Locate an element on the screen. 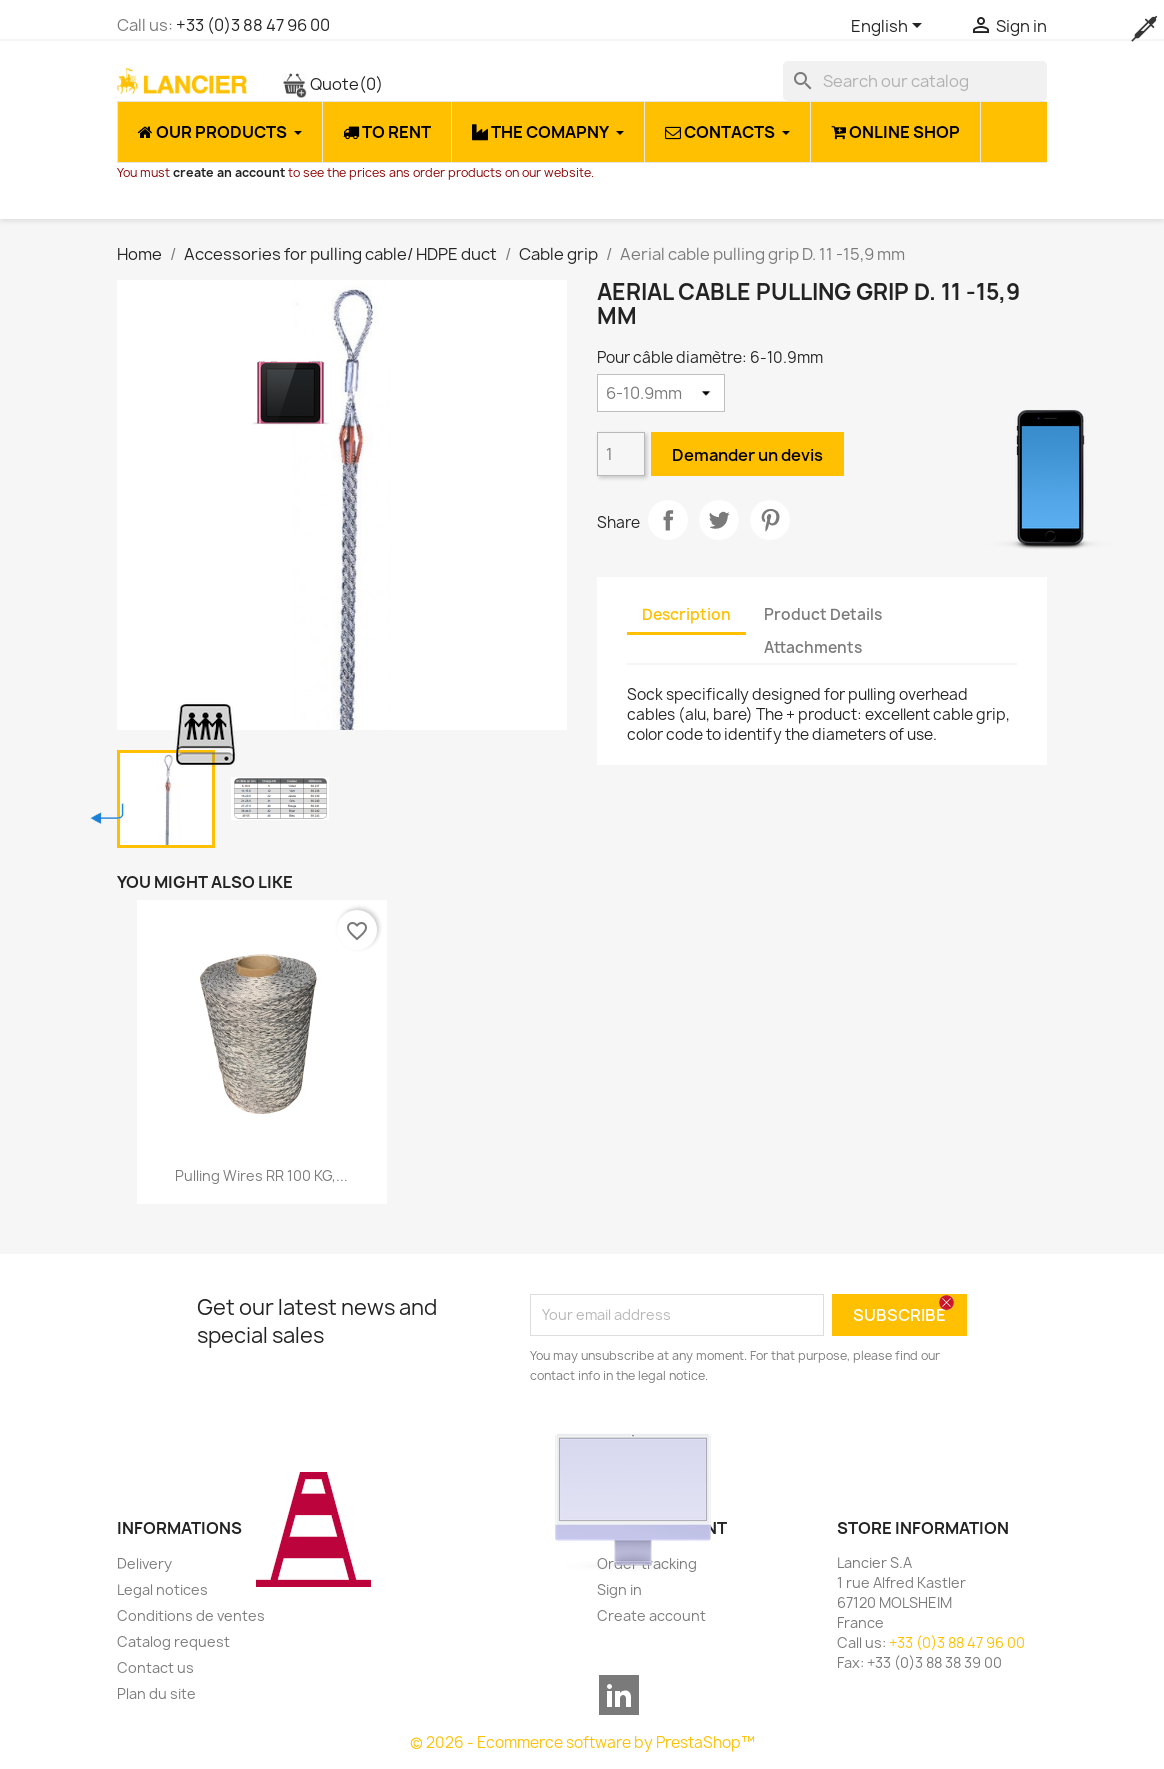  connect or sync an iPhone device is located at coordinates (1050, 479).